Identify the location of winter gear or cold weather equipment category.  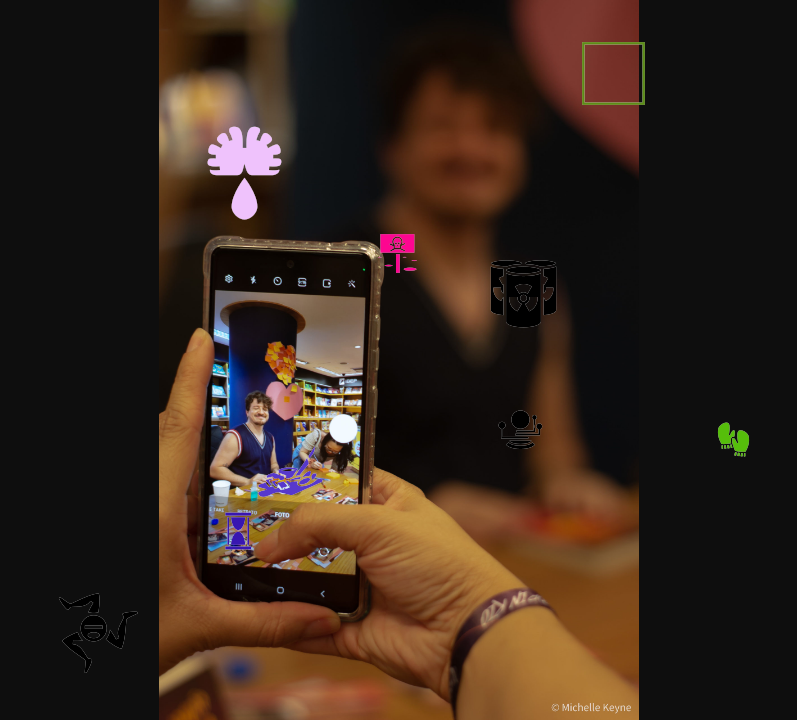
(733, 439).